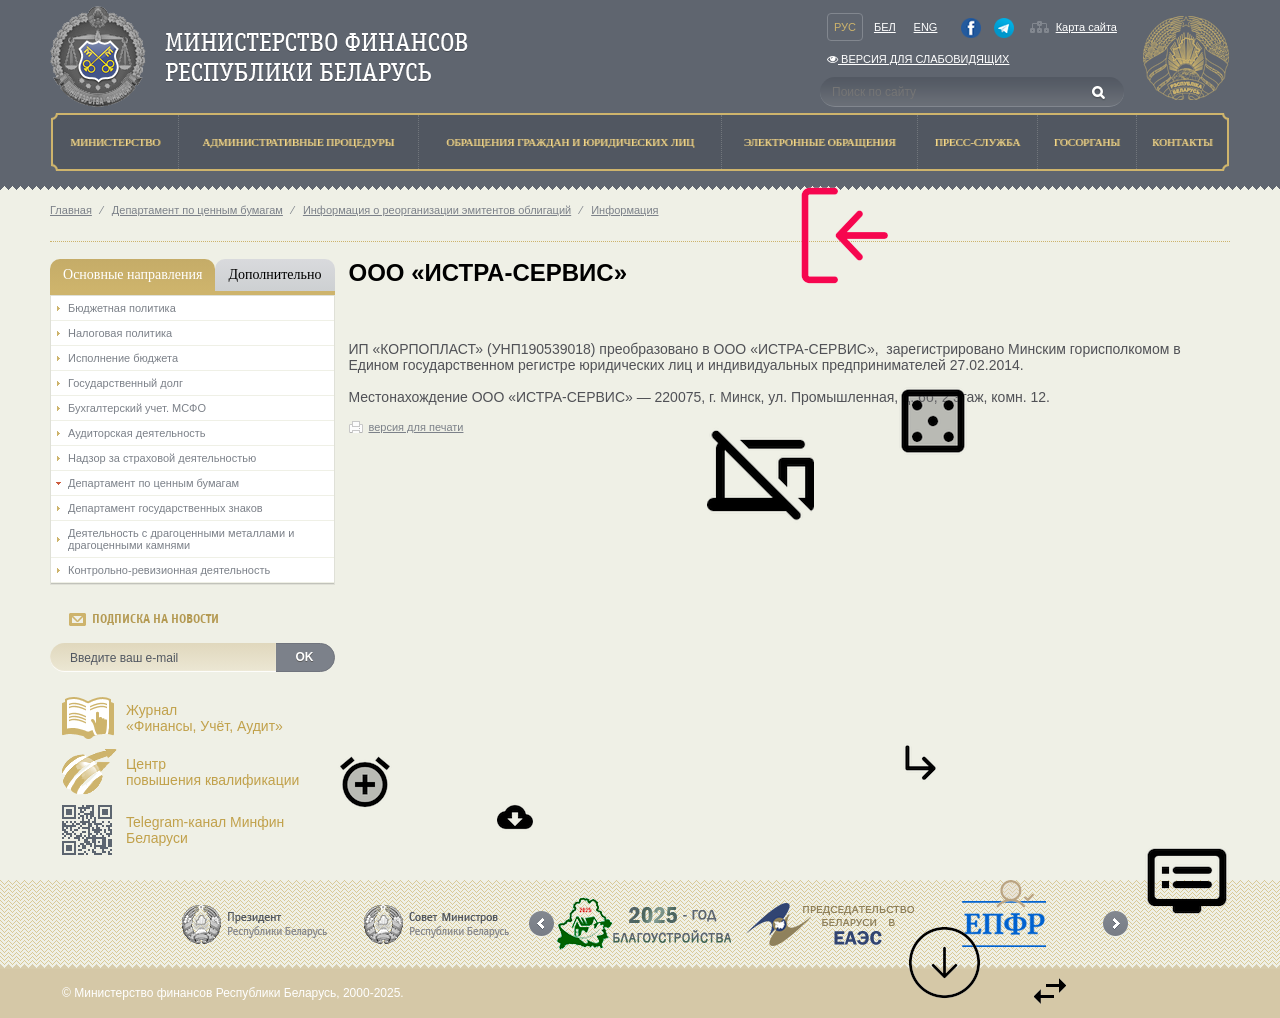 The height and width of the screenshot is (1018, 1280). Describe the element at coordinates (365, 782) in the screenshot. I see `add a new alarm` at that location.